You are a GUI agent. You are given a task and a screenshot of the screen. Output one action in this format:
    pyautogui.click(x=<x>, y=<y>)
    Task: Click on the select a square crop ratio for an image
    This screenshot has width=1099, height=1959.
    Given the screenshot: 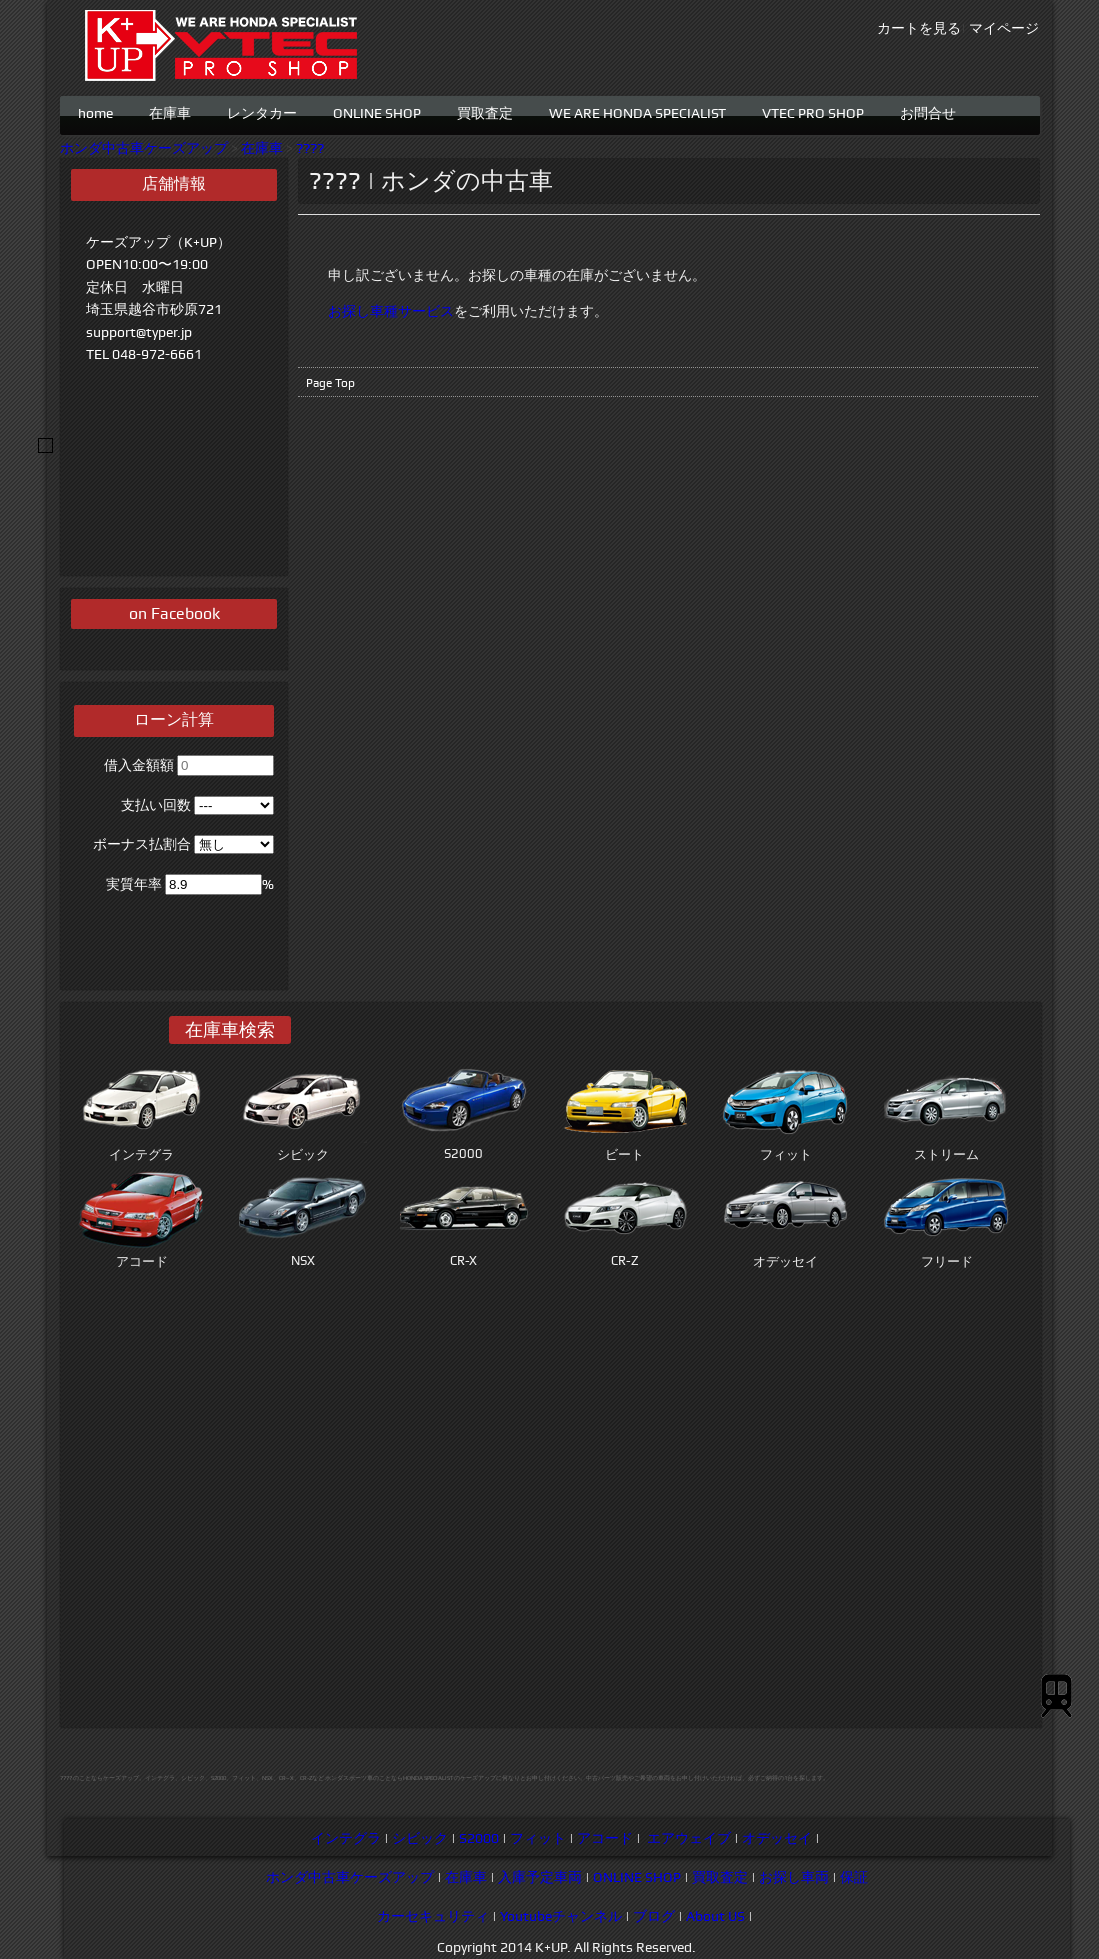 What is the action you would take?
    pyautogui.click(x=45, y=445)
    